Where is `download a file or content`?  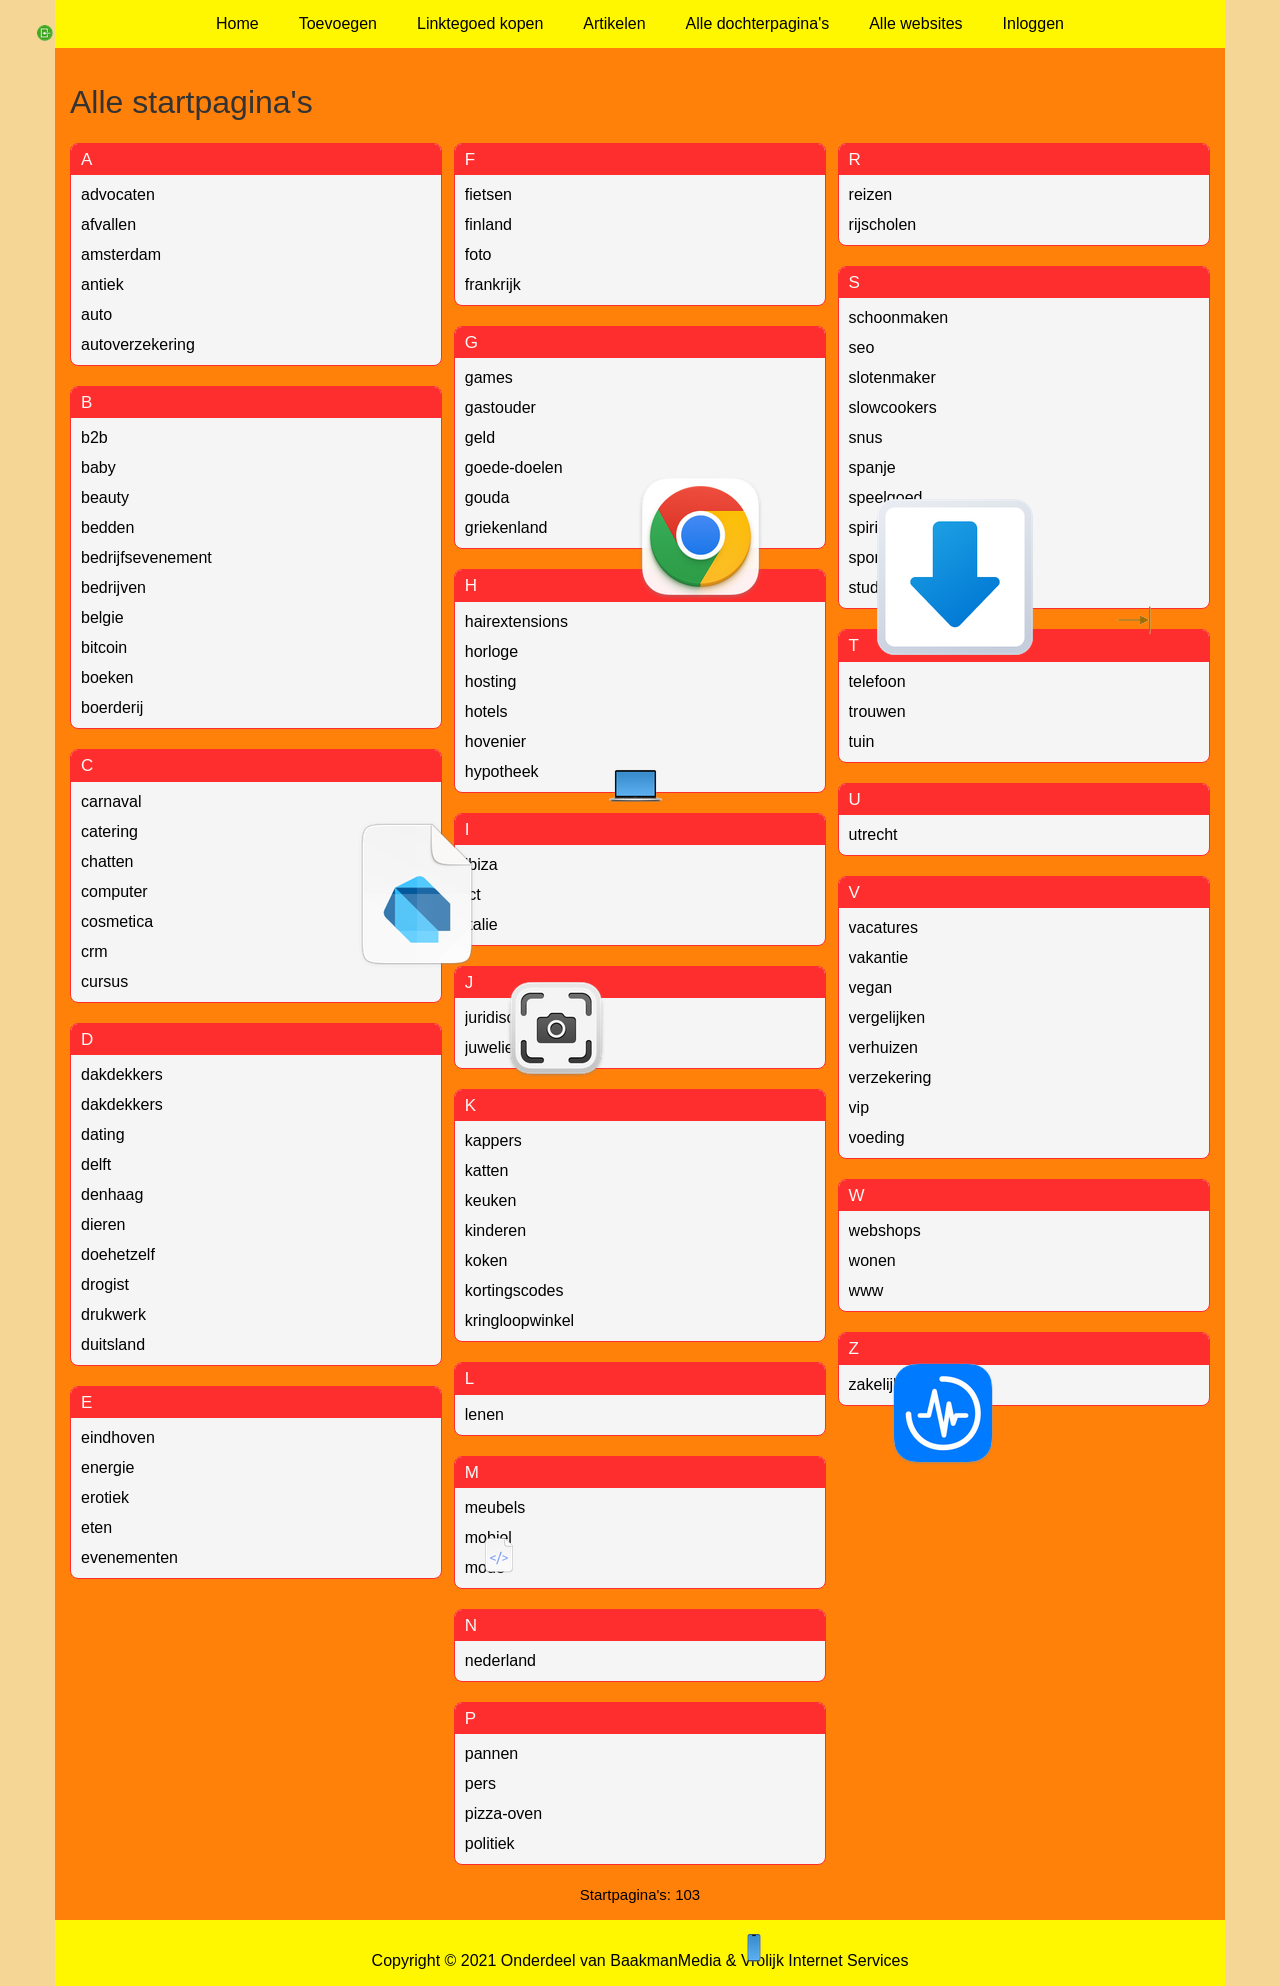 download a file or content is located at coordinates (955, 577).